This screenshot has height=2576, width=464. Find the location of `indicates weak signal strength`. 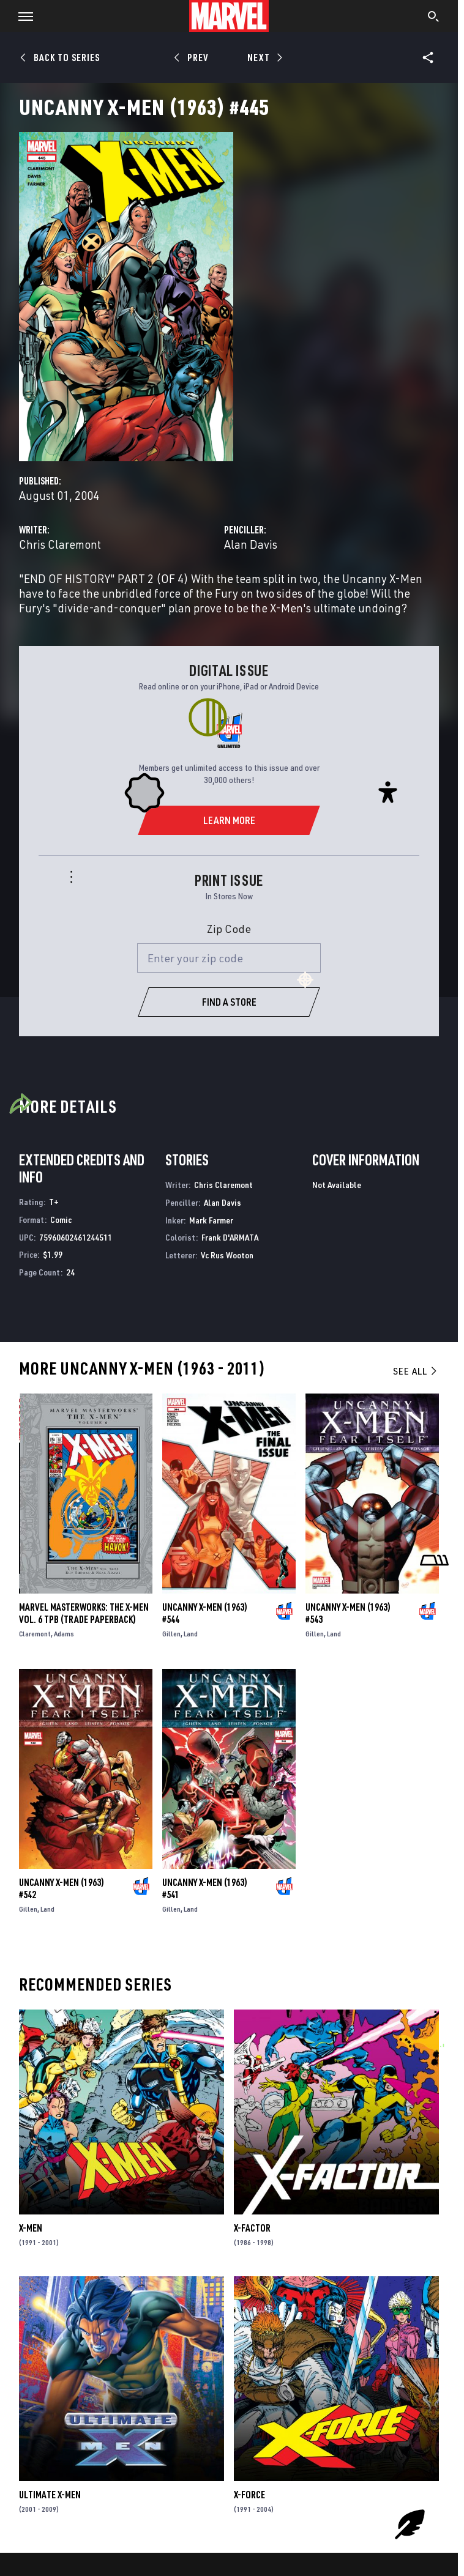

indicates weak signal strength is located at coordinates (446, 2042).